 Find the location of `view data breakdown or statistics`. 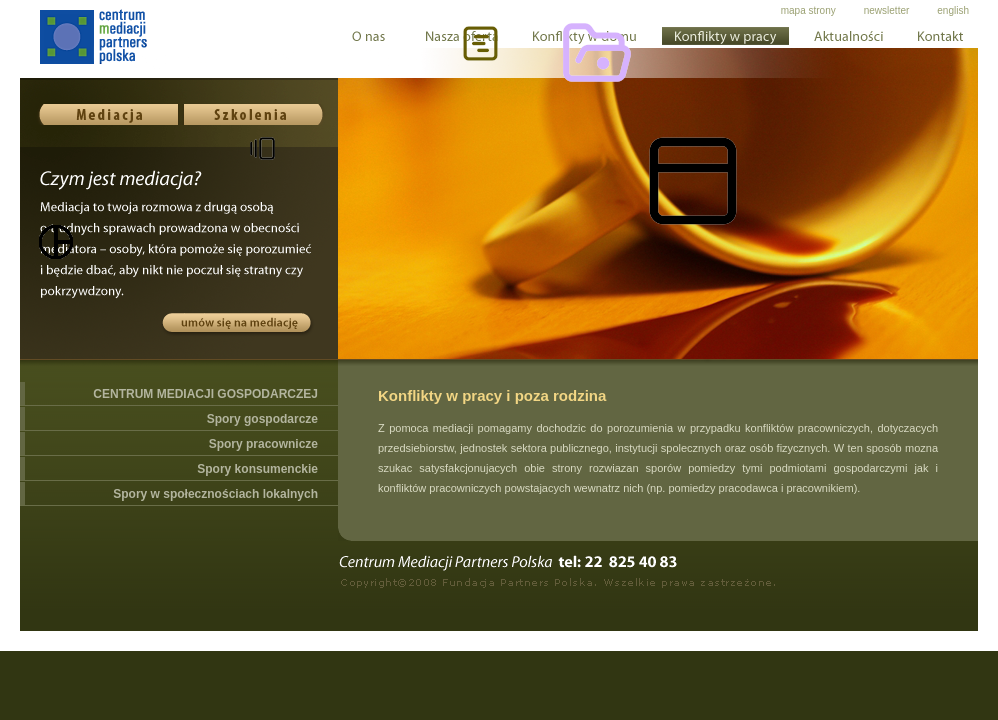

view data breakdown or statistics is located at coordinates (56, 242).